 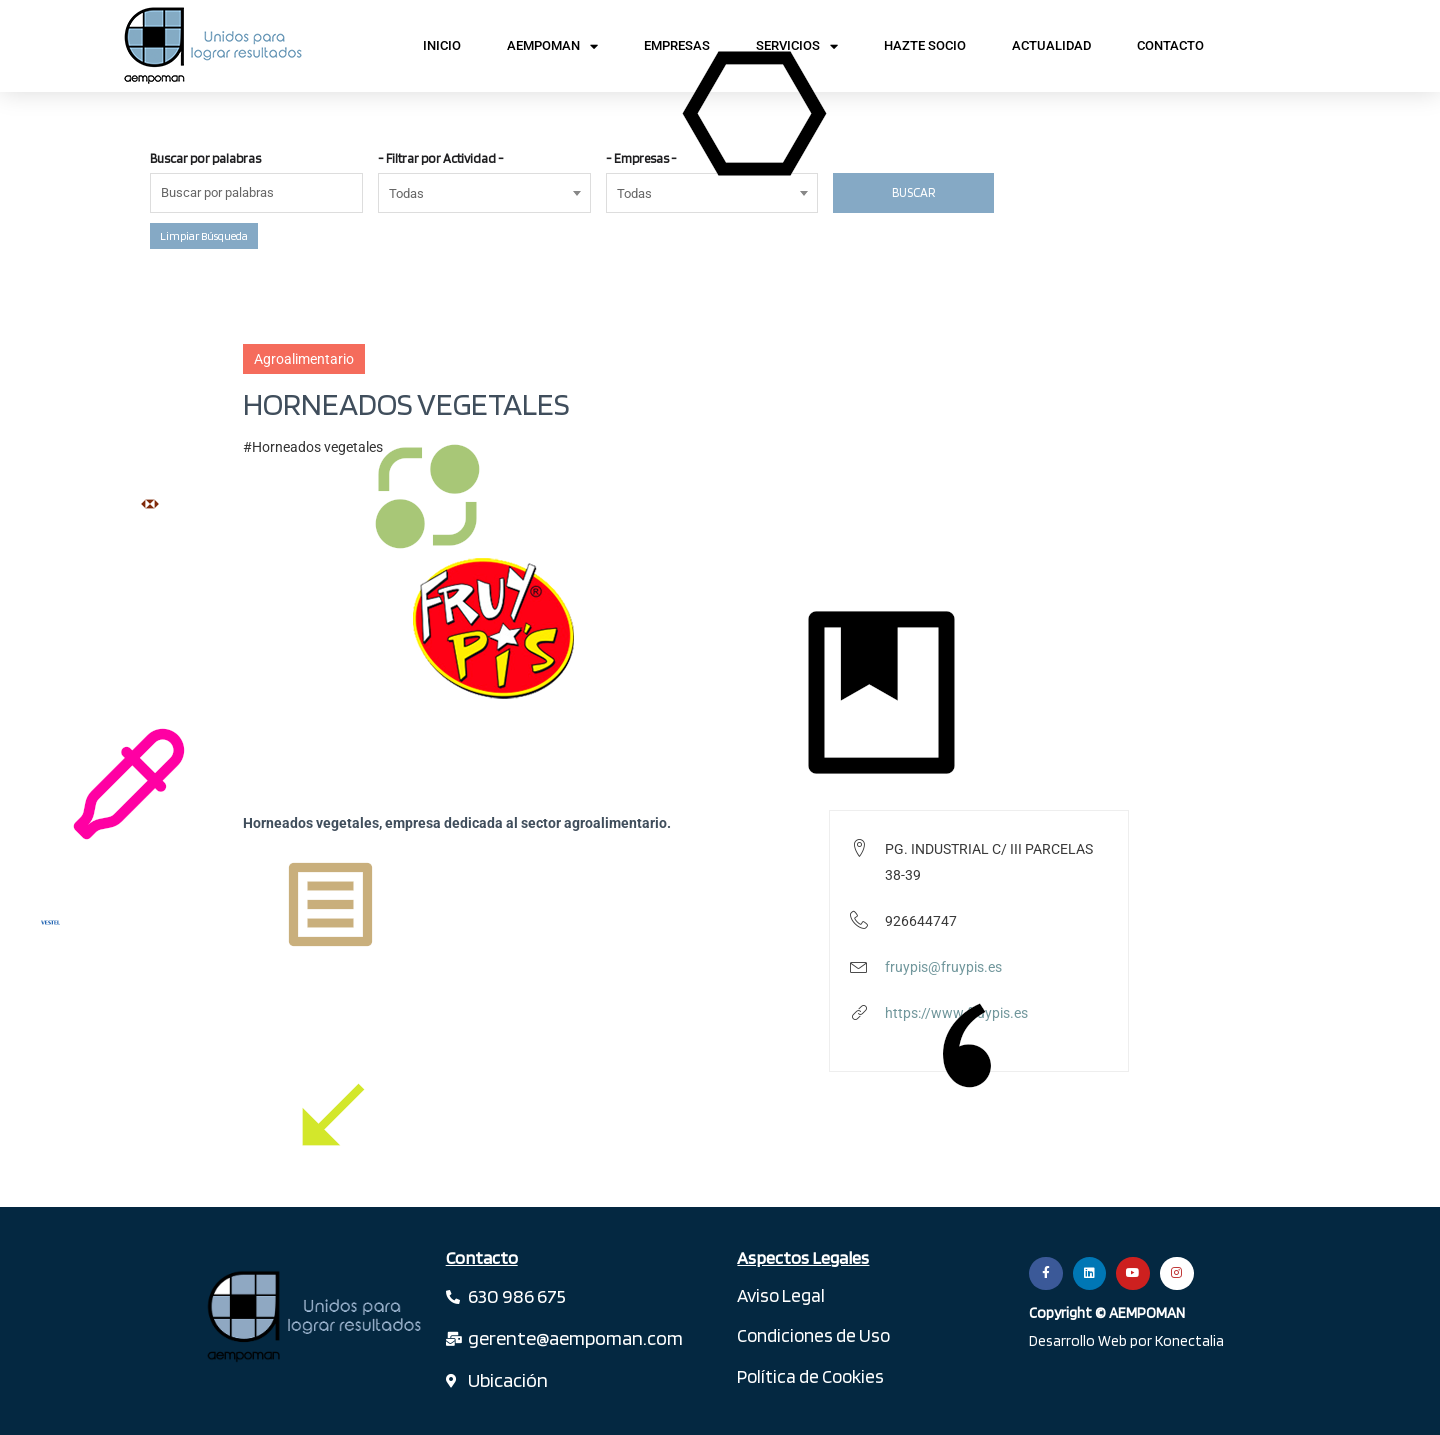 What do you see at coordinates (967, 1047) in the screenshot?
I see `insert a block quote or citation` at bounding box center [967, 1047].